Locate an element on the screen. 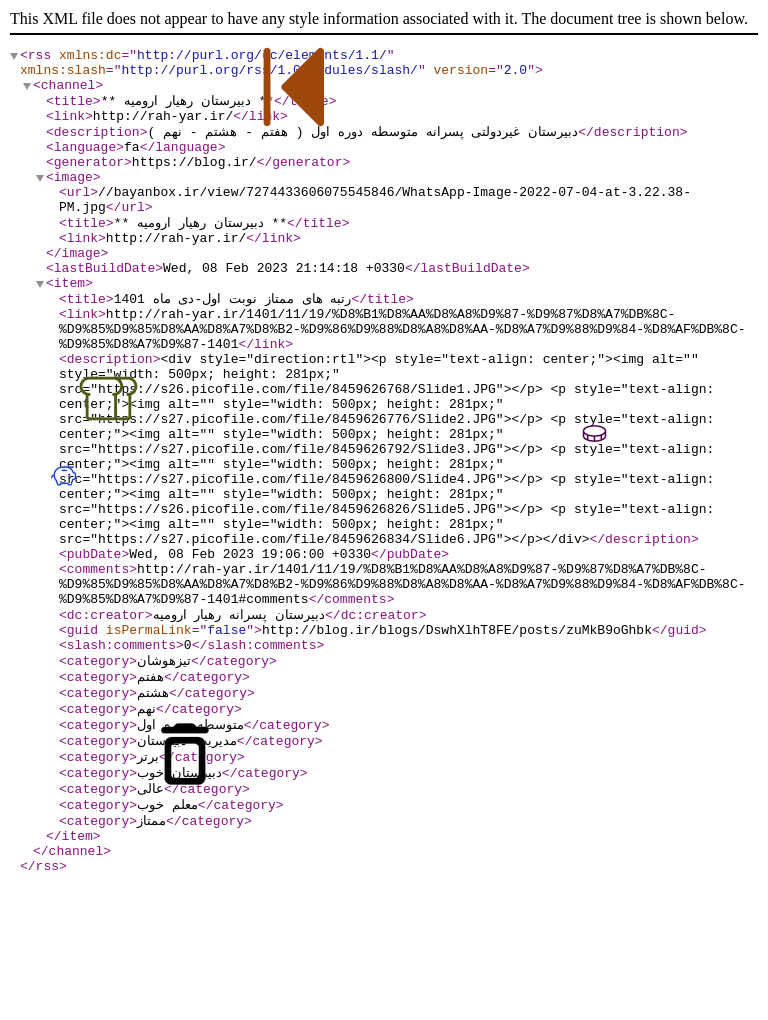 The width and height of the screenshot is (768, 1020). browse bakery or bread products is located at coordinates (109, 398).